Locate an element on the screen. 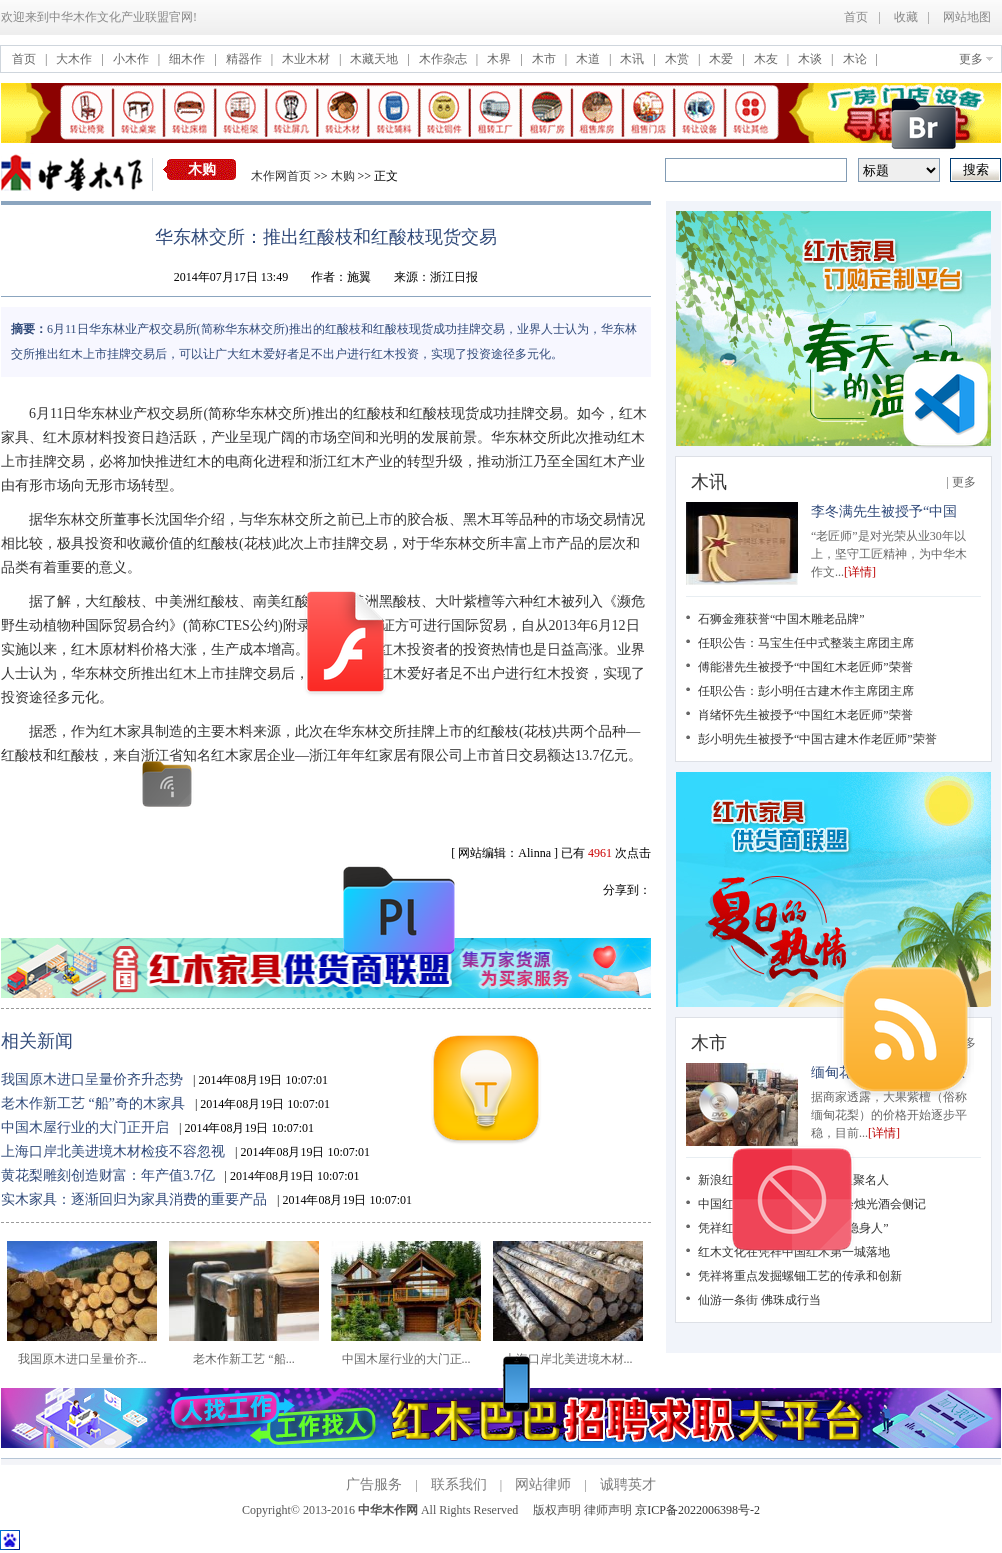  open insync cloud sync folder is located at coordinates (167, 784).